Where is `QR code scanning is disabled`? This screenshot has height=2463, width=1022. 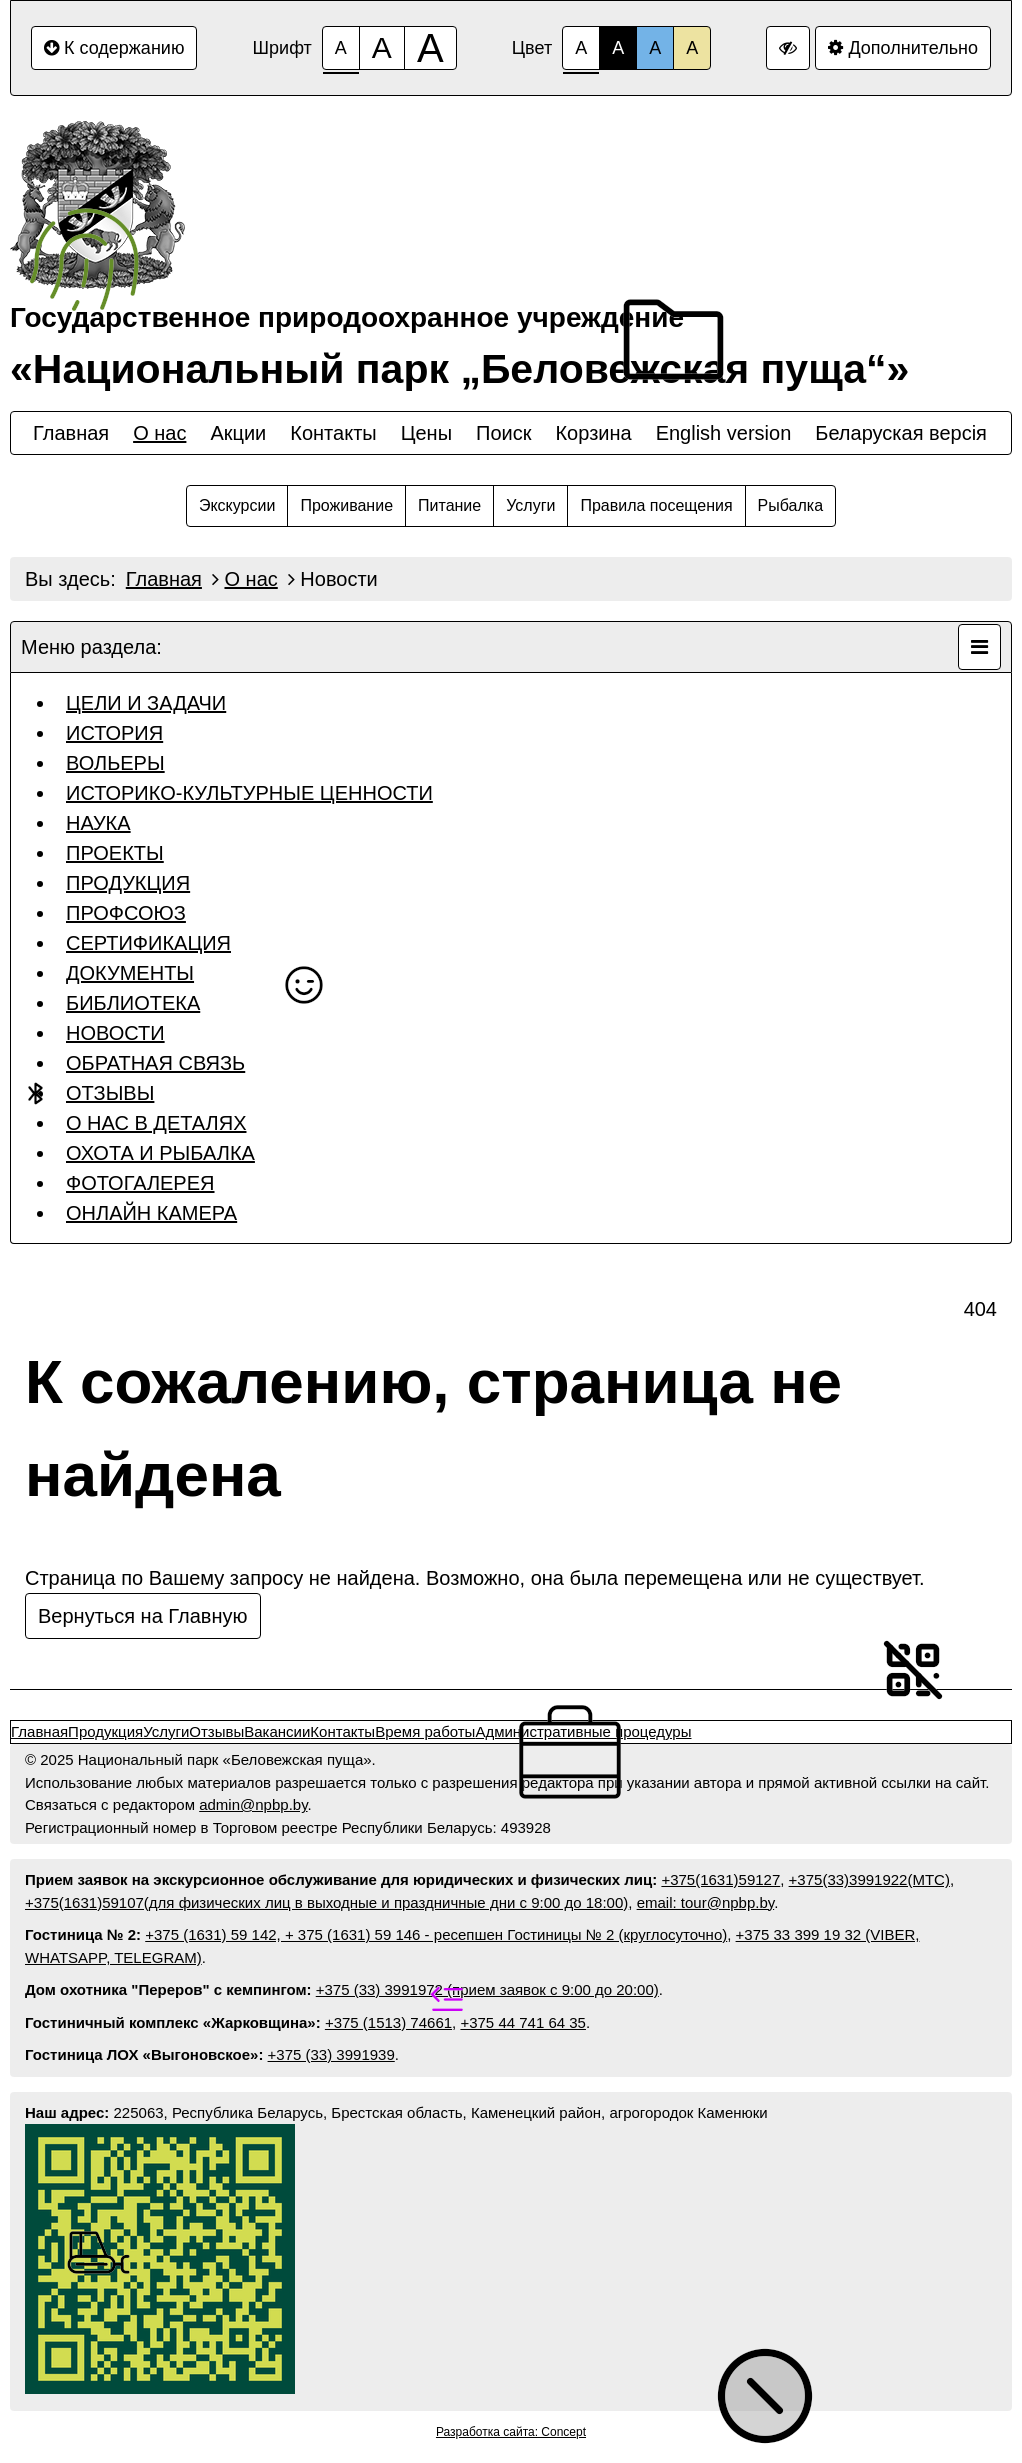 QR code scanning is disabled is located at coordinates (913, 1670).